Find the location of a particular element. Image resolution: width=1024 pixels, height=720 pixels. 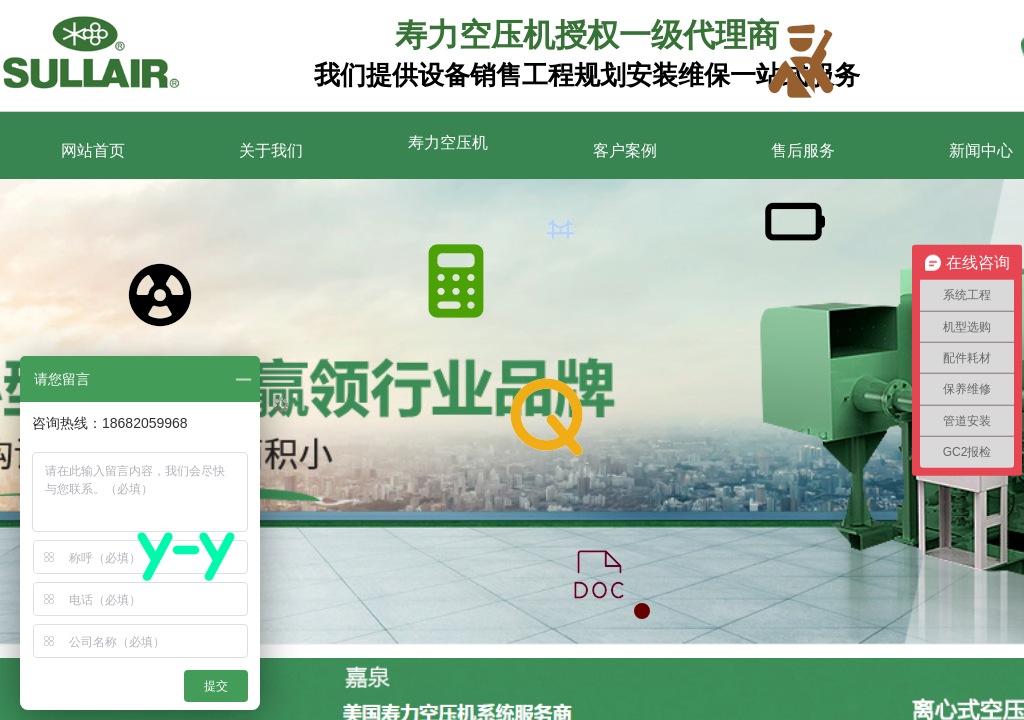

indicates radioactive or hazardous material warning is located at coordinates (160, 295).